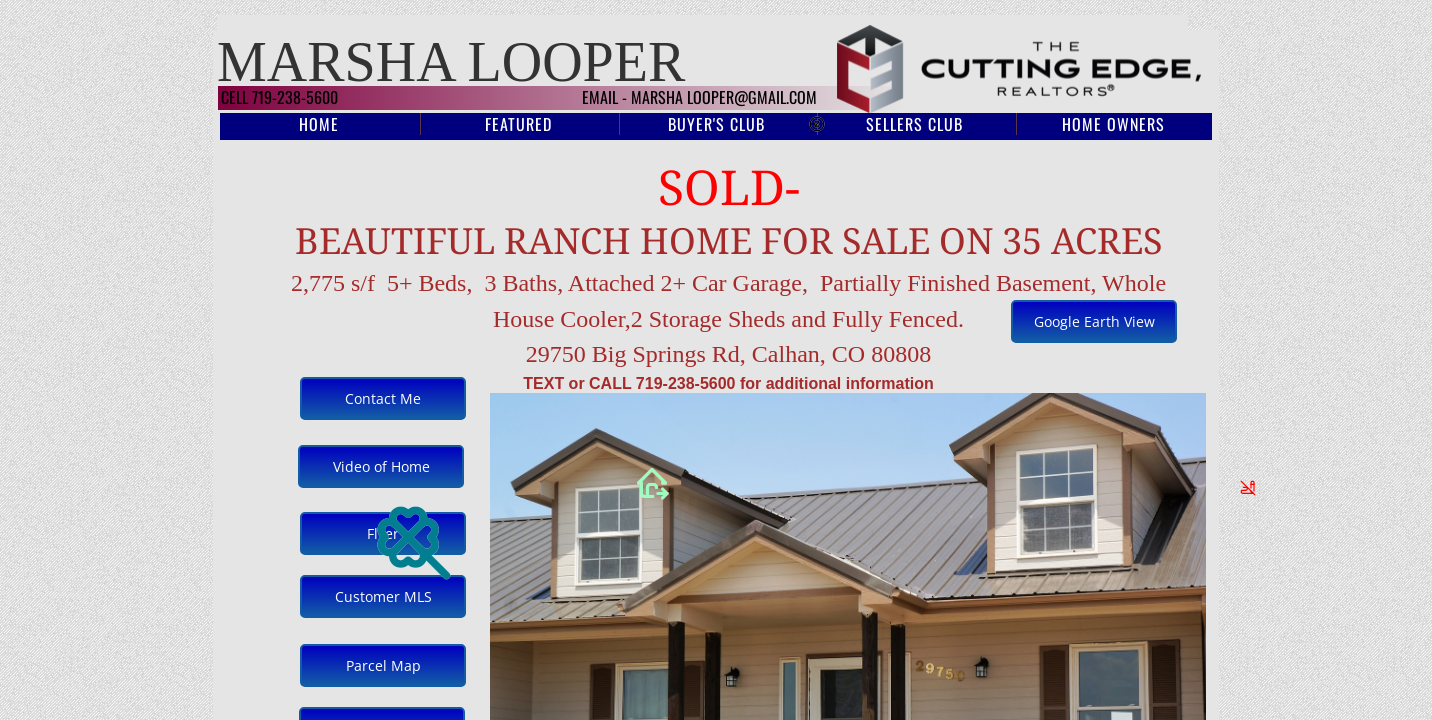  I want to click on move or relocate to a new home, so click(652, 483).